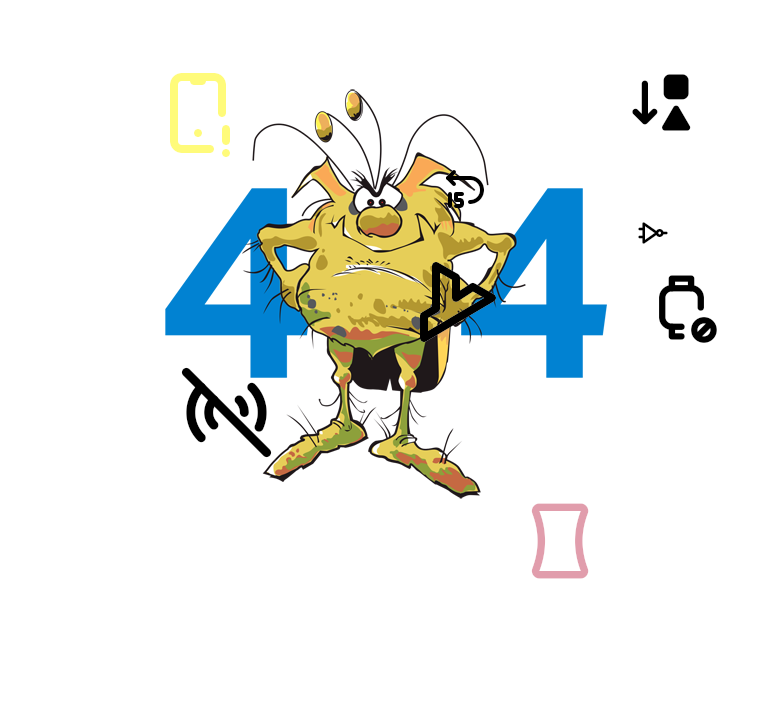 The width and height of the screenshot is (768, 720). I want to click on open yatse remote control app, so click(456, 302).